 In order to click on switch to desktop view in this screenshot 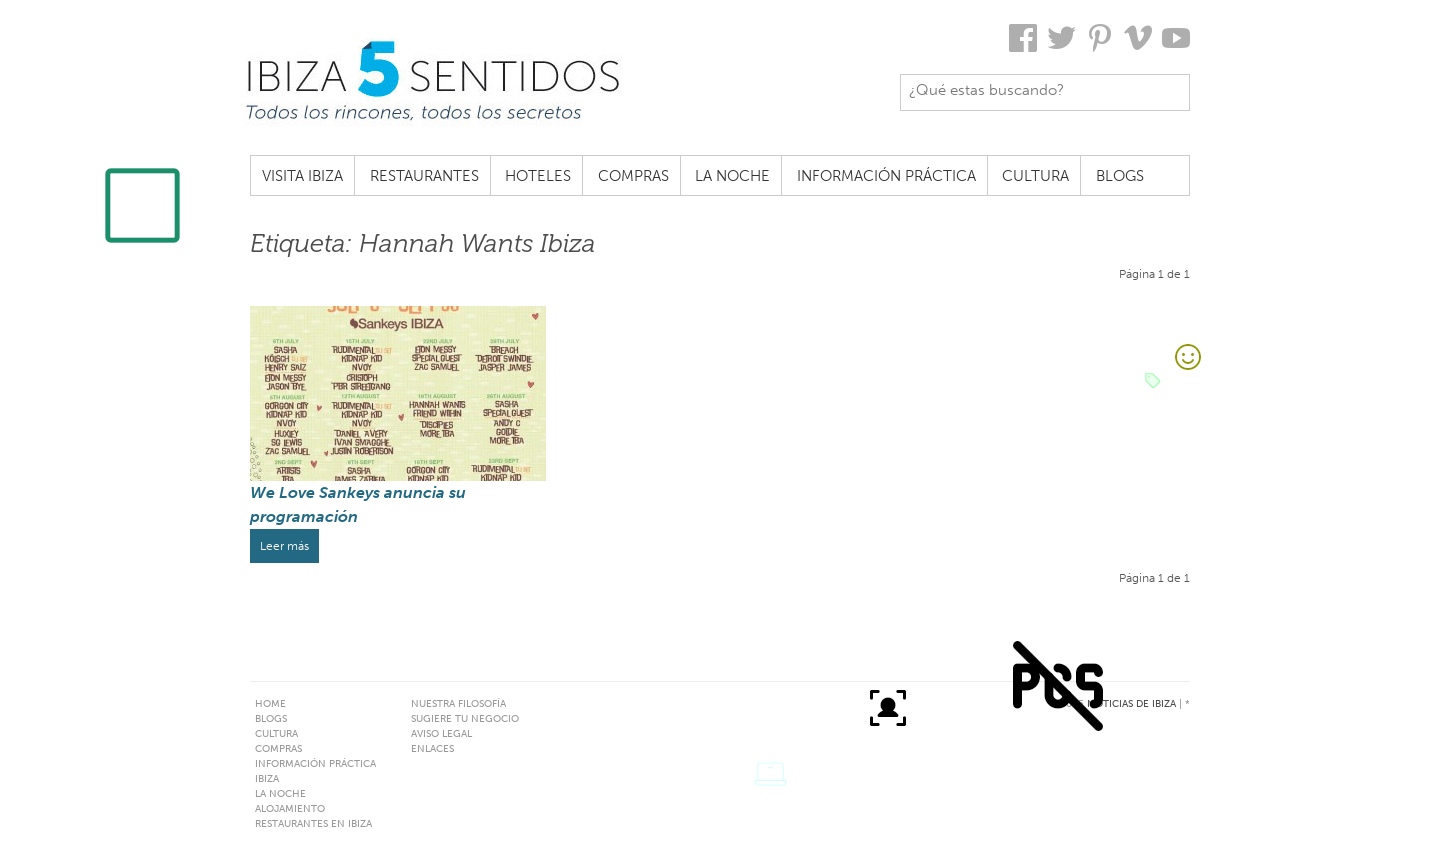, I will do `click(770, 773)`.